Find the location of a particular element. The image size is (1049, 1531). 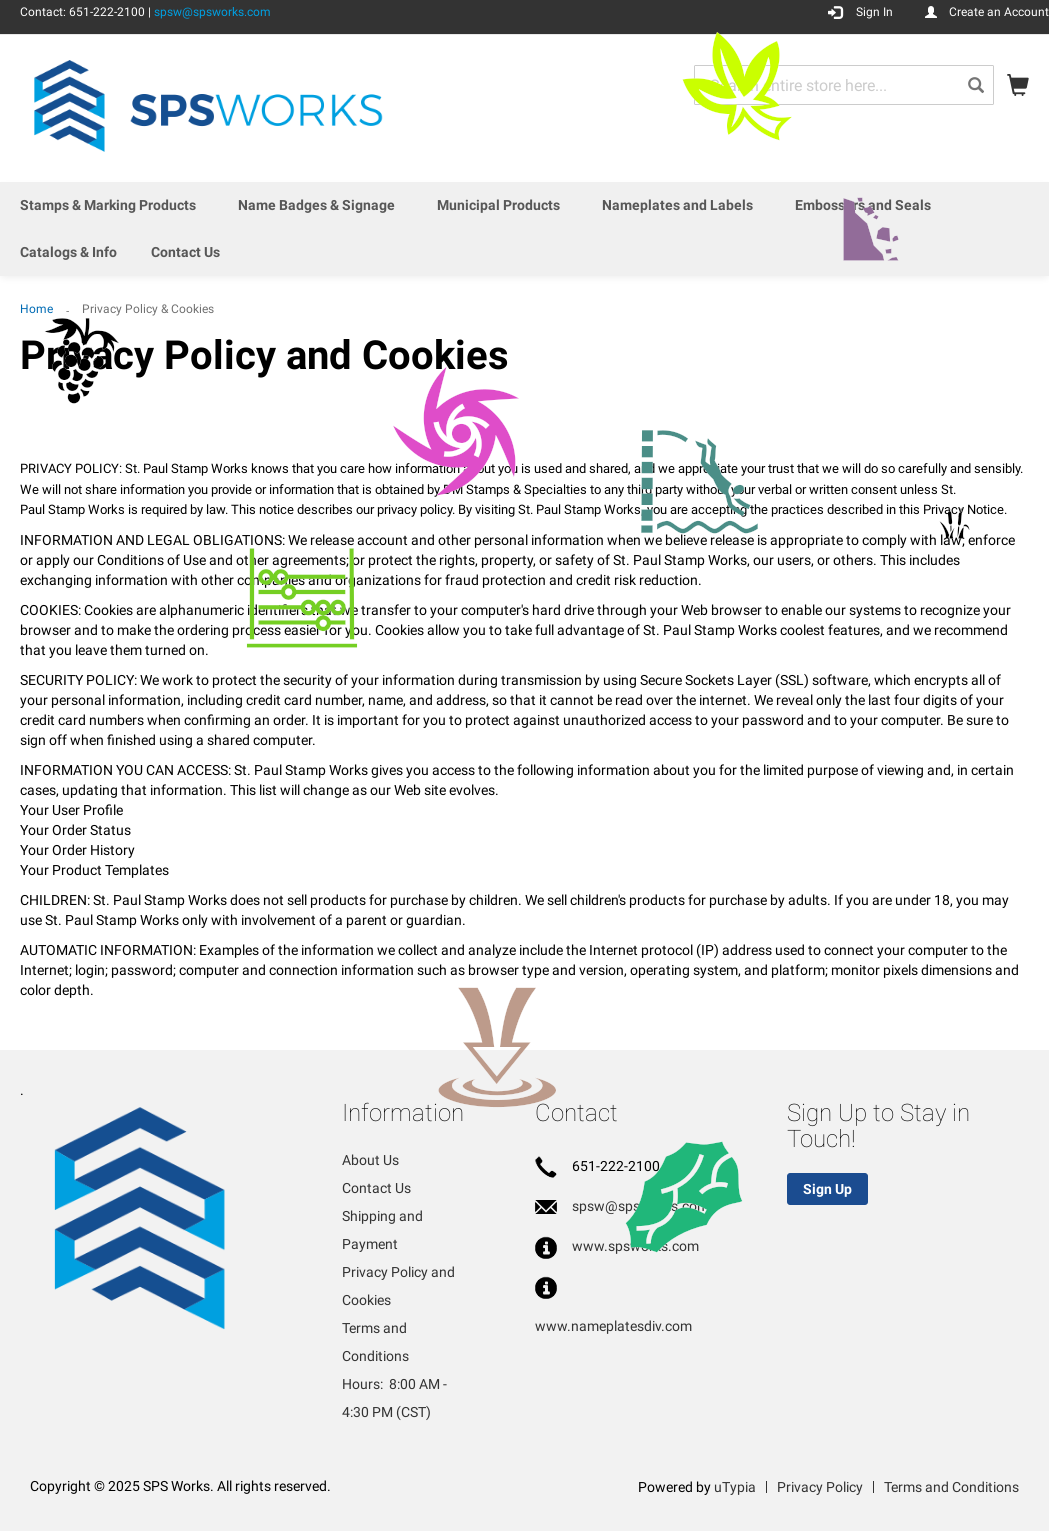

open calculator or counting tool is located at coordinates (302, 592).